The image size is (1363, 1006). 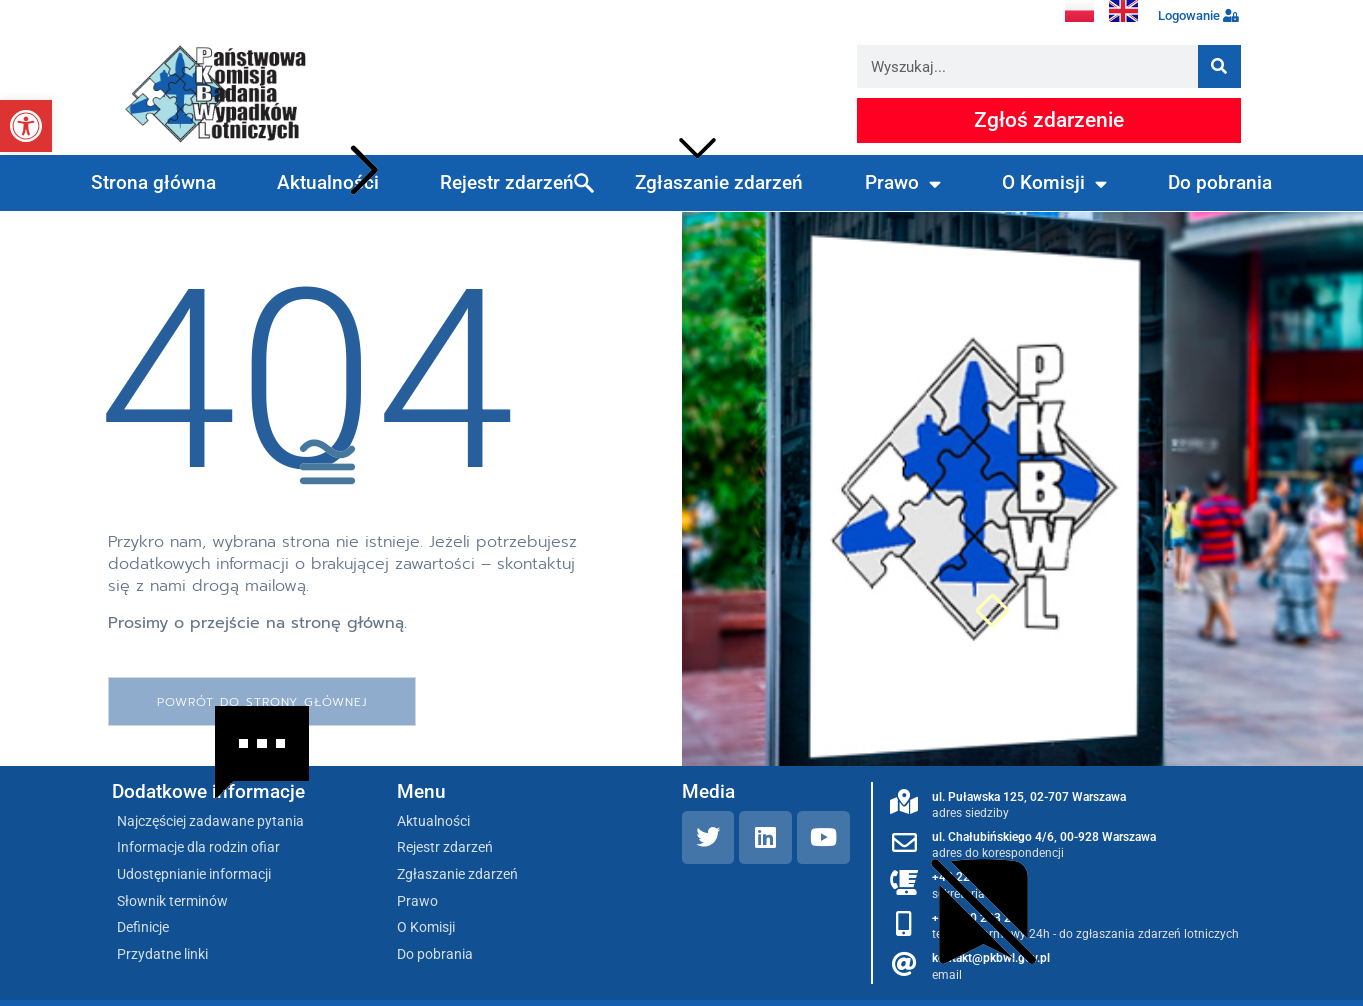 I want to click on navigate to the next item or page, so click(x=363, y=170).